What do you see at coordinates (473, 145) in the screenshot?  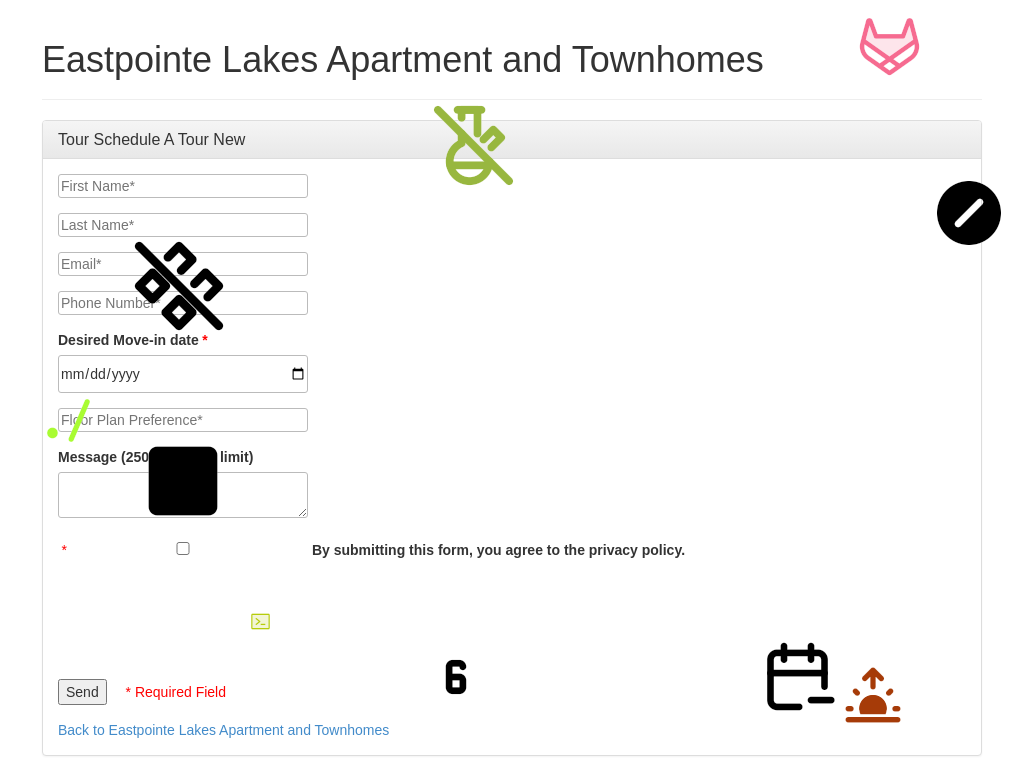 I see `indicates smoking/bong use is prohibited` at bounding box center [473, 145].